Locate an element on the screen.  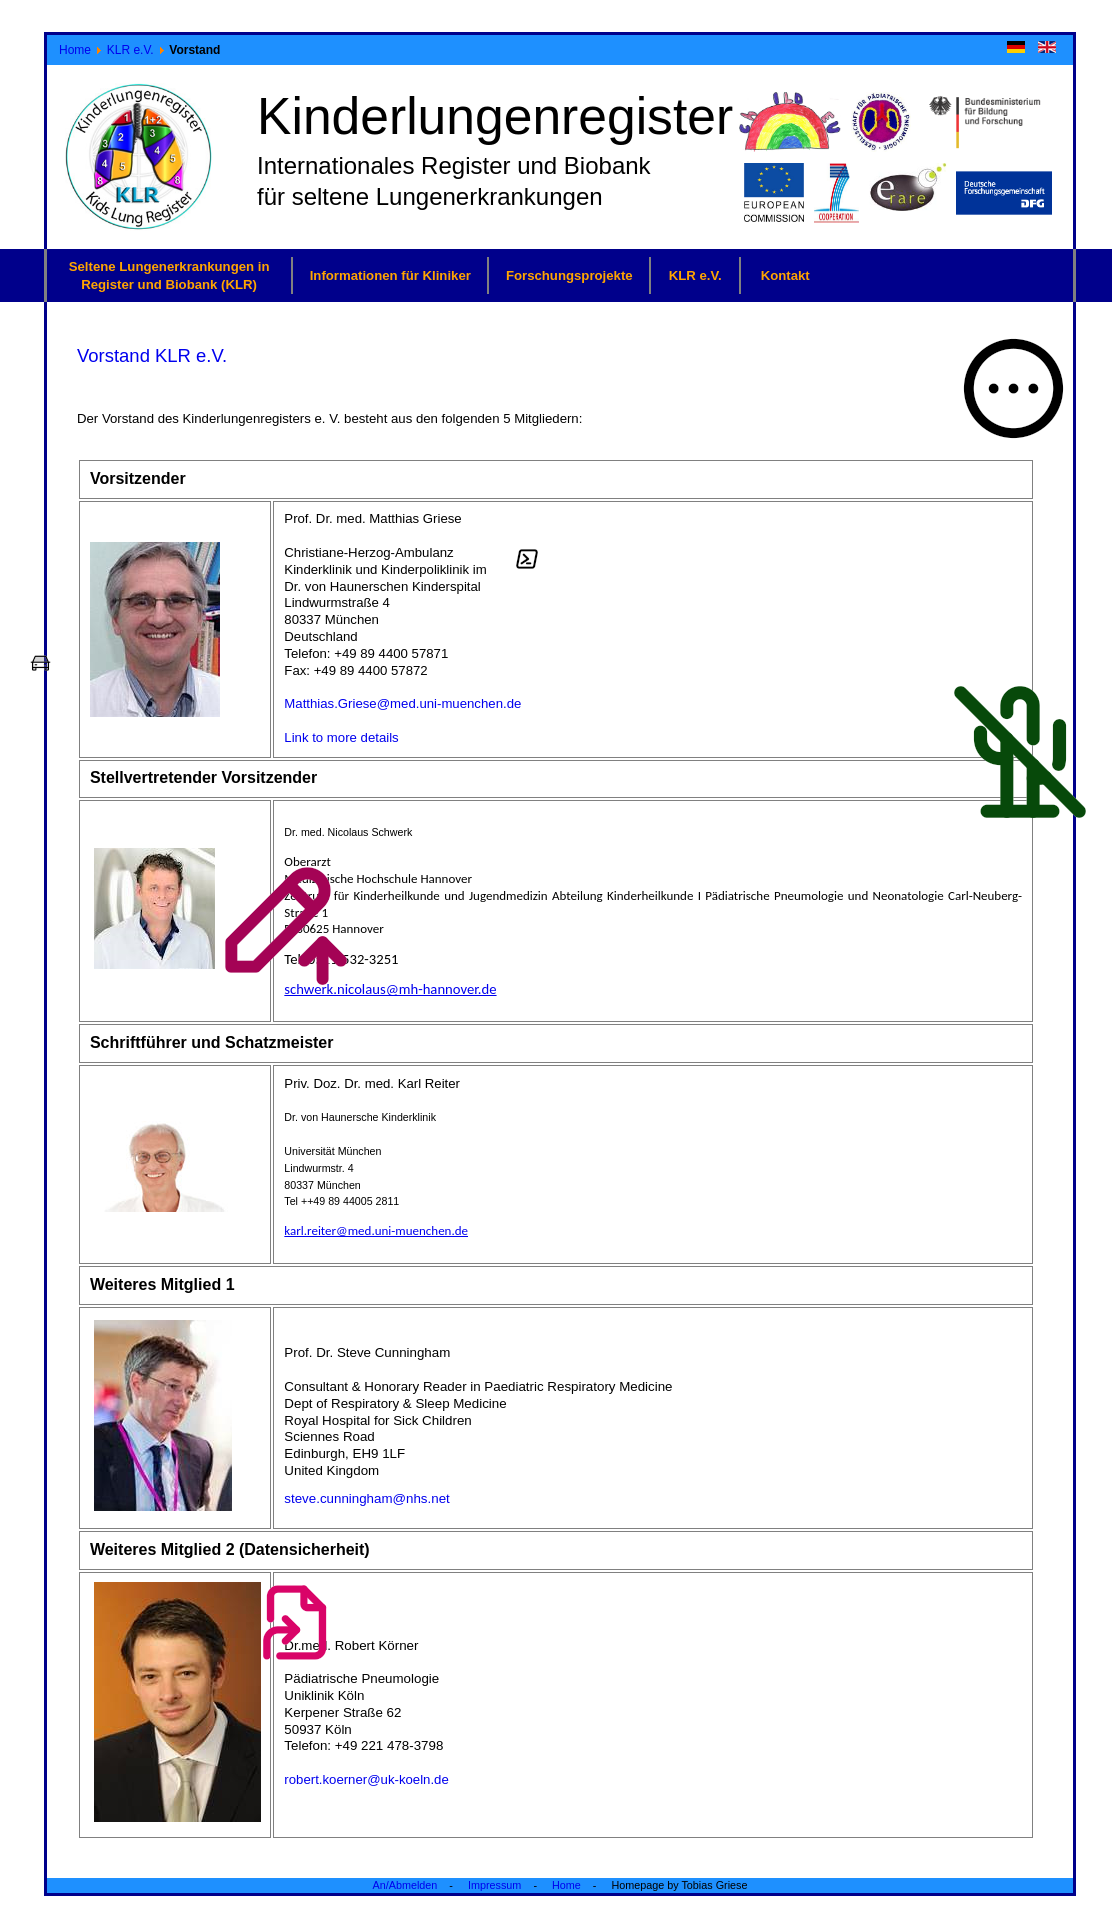
access vehicle or car-related features is located at coordinates (40, 663).